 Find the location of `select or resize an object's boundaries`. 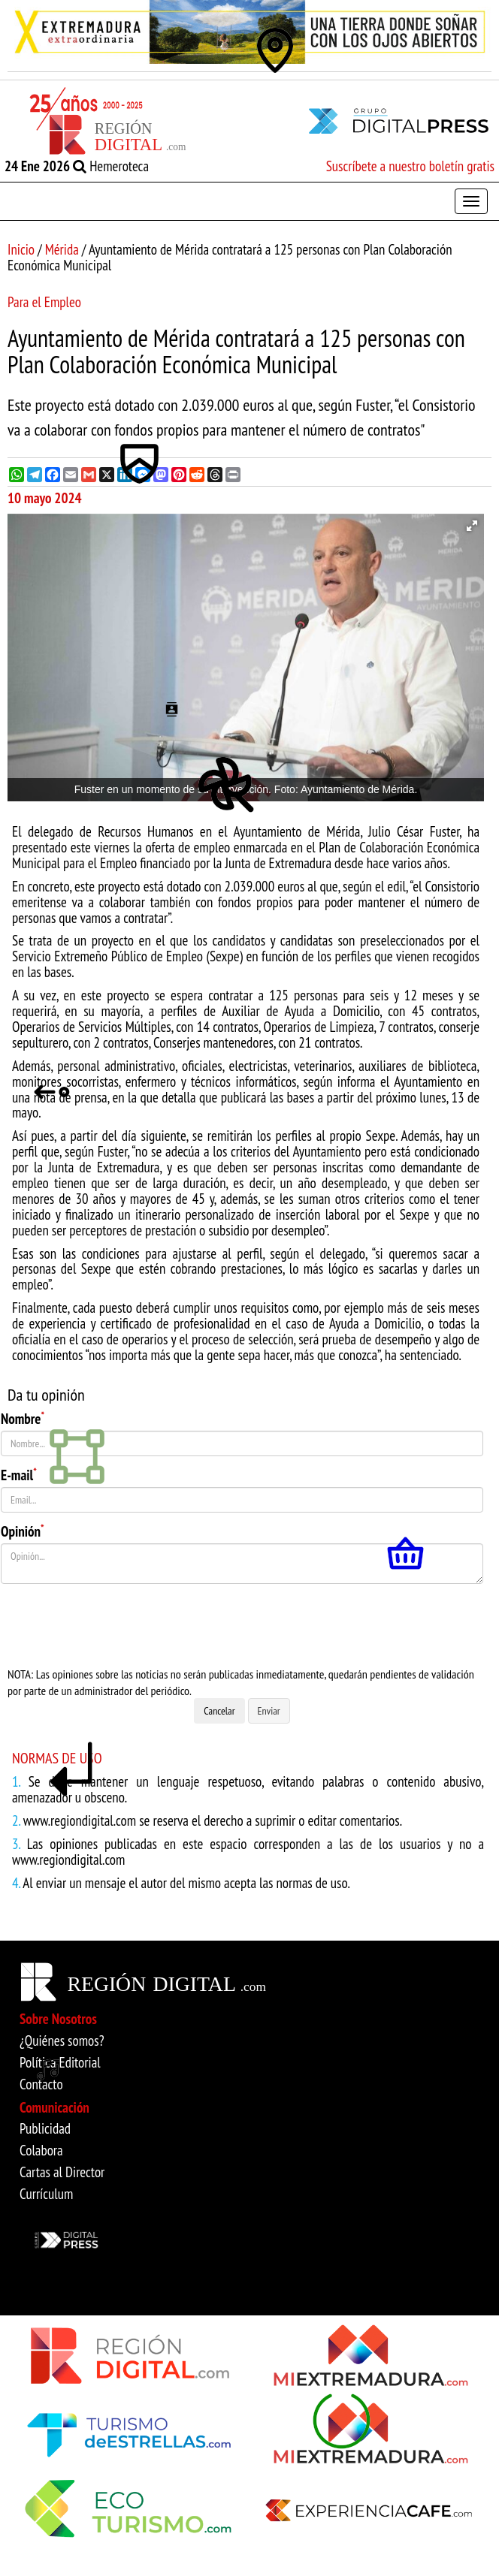

select or resize an object's boundaries is located at coordinates (77, 1456).